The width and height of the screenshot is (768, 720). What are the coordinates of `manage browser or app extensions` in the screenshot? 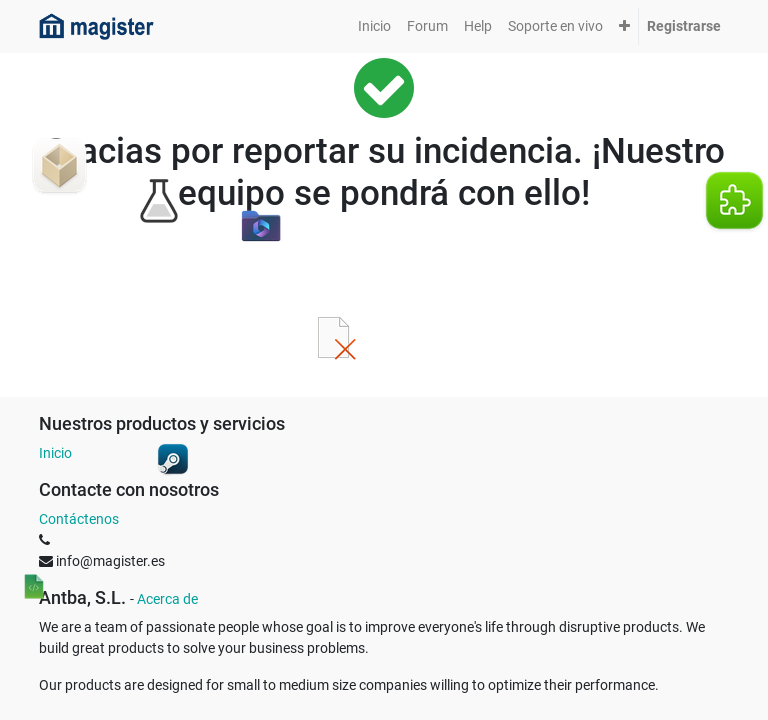 It's located at (734, 201).